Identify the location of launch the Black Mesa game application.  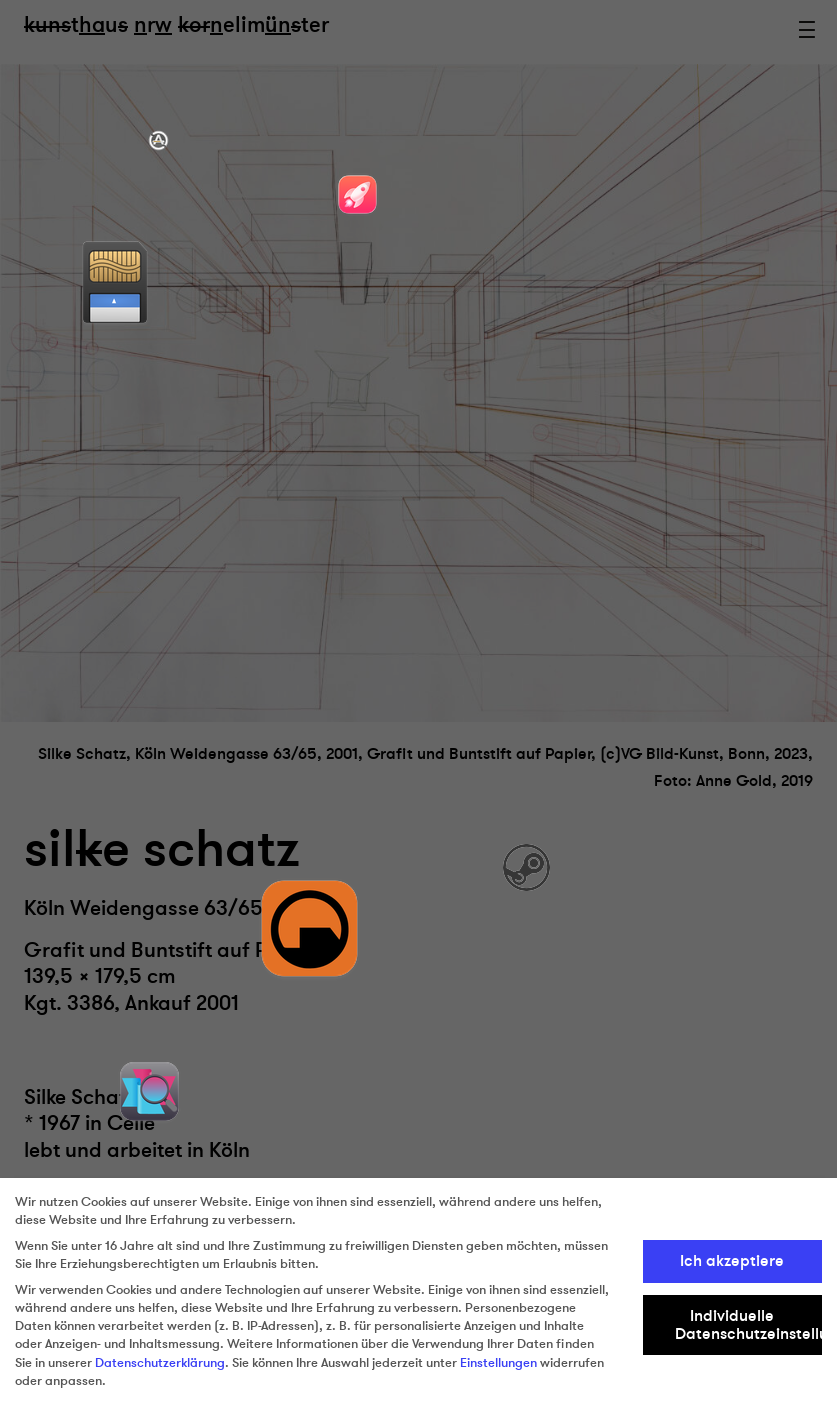
(309, 928).